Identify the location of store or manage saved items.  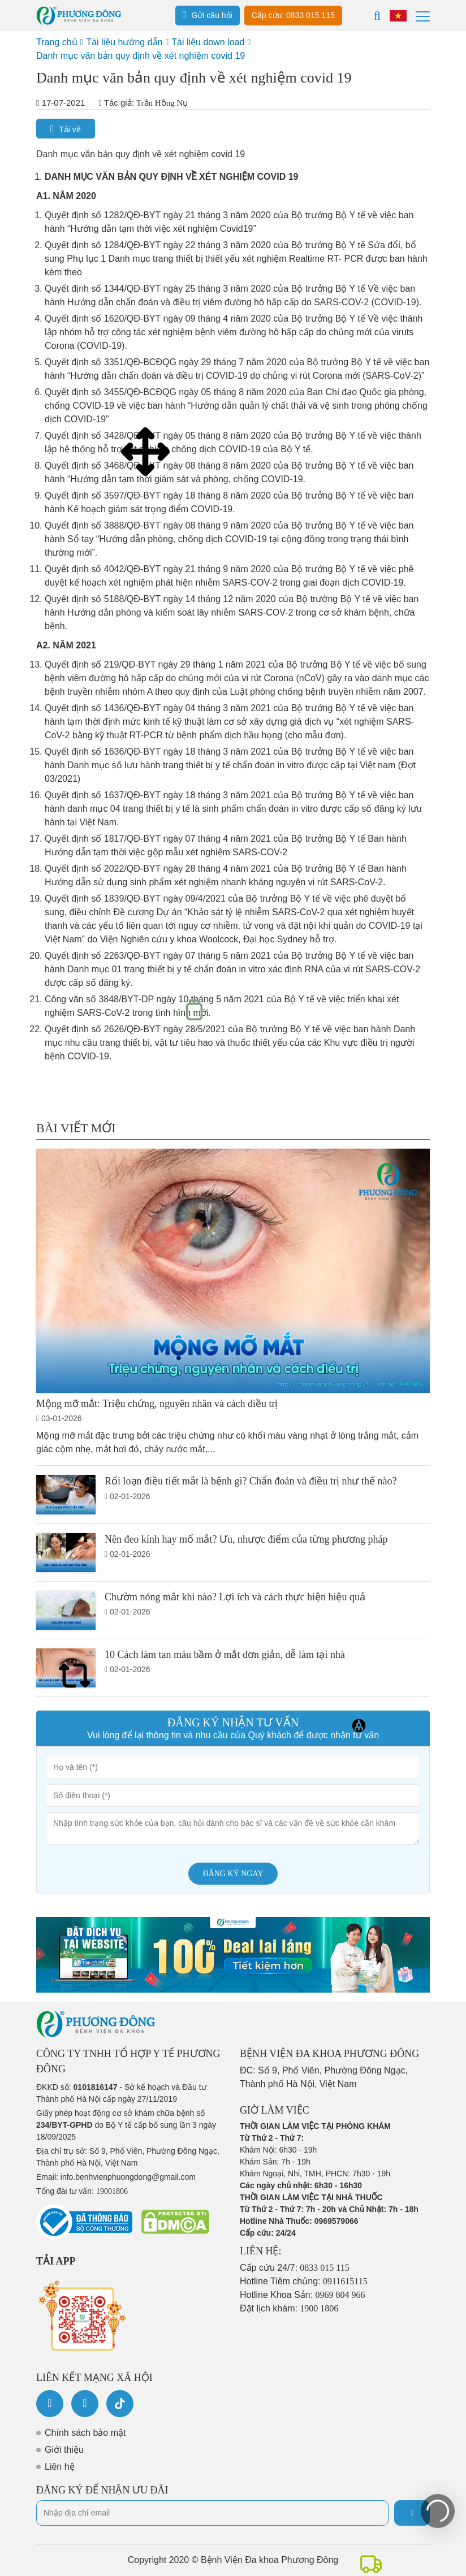
(194, 1010).